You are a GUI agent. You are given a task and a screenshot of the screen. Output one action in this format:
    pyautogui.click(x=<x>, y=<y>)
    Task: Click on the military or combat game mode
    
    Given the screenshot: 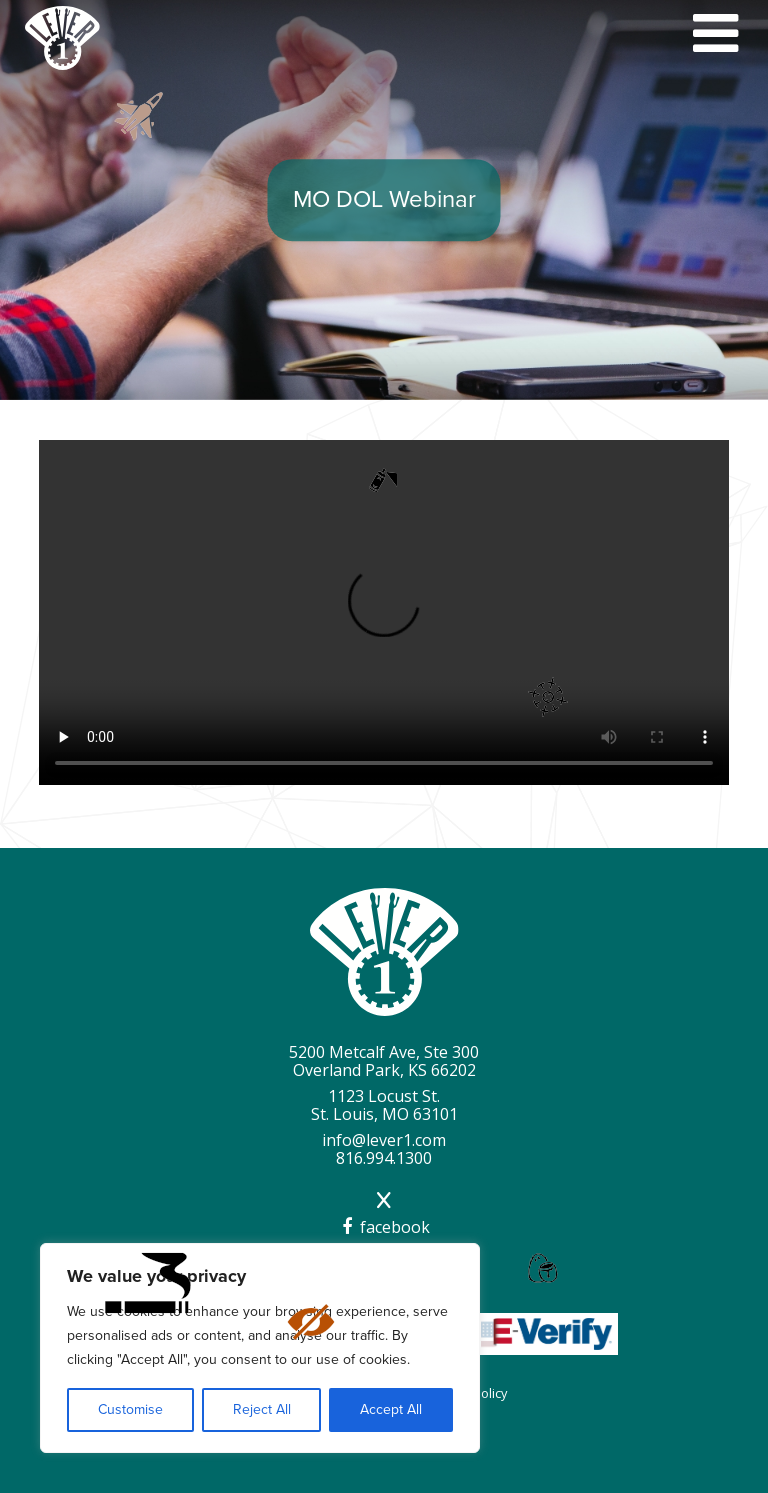 What is the action you would take?
    pyautogui.click(x=138, y=116)
    